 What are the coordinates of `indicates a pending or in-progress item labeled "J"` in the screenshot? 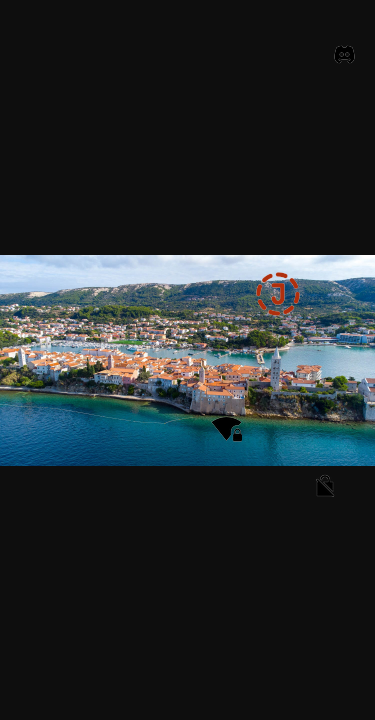 It's located at (278, 294).